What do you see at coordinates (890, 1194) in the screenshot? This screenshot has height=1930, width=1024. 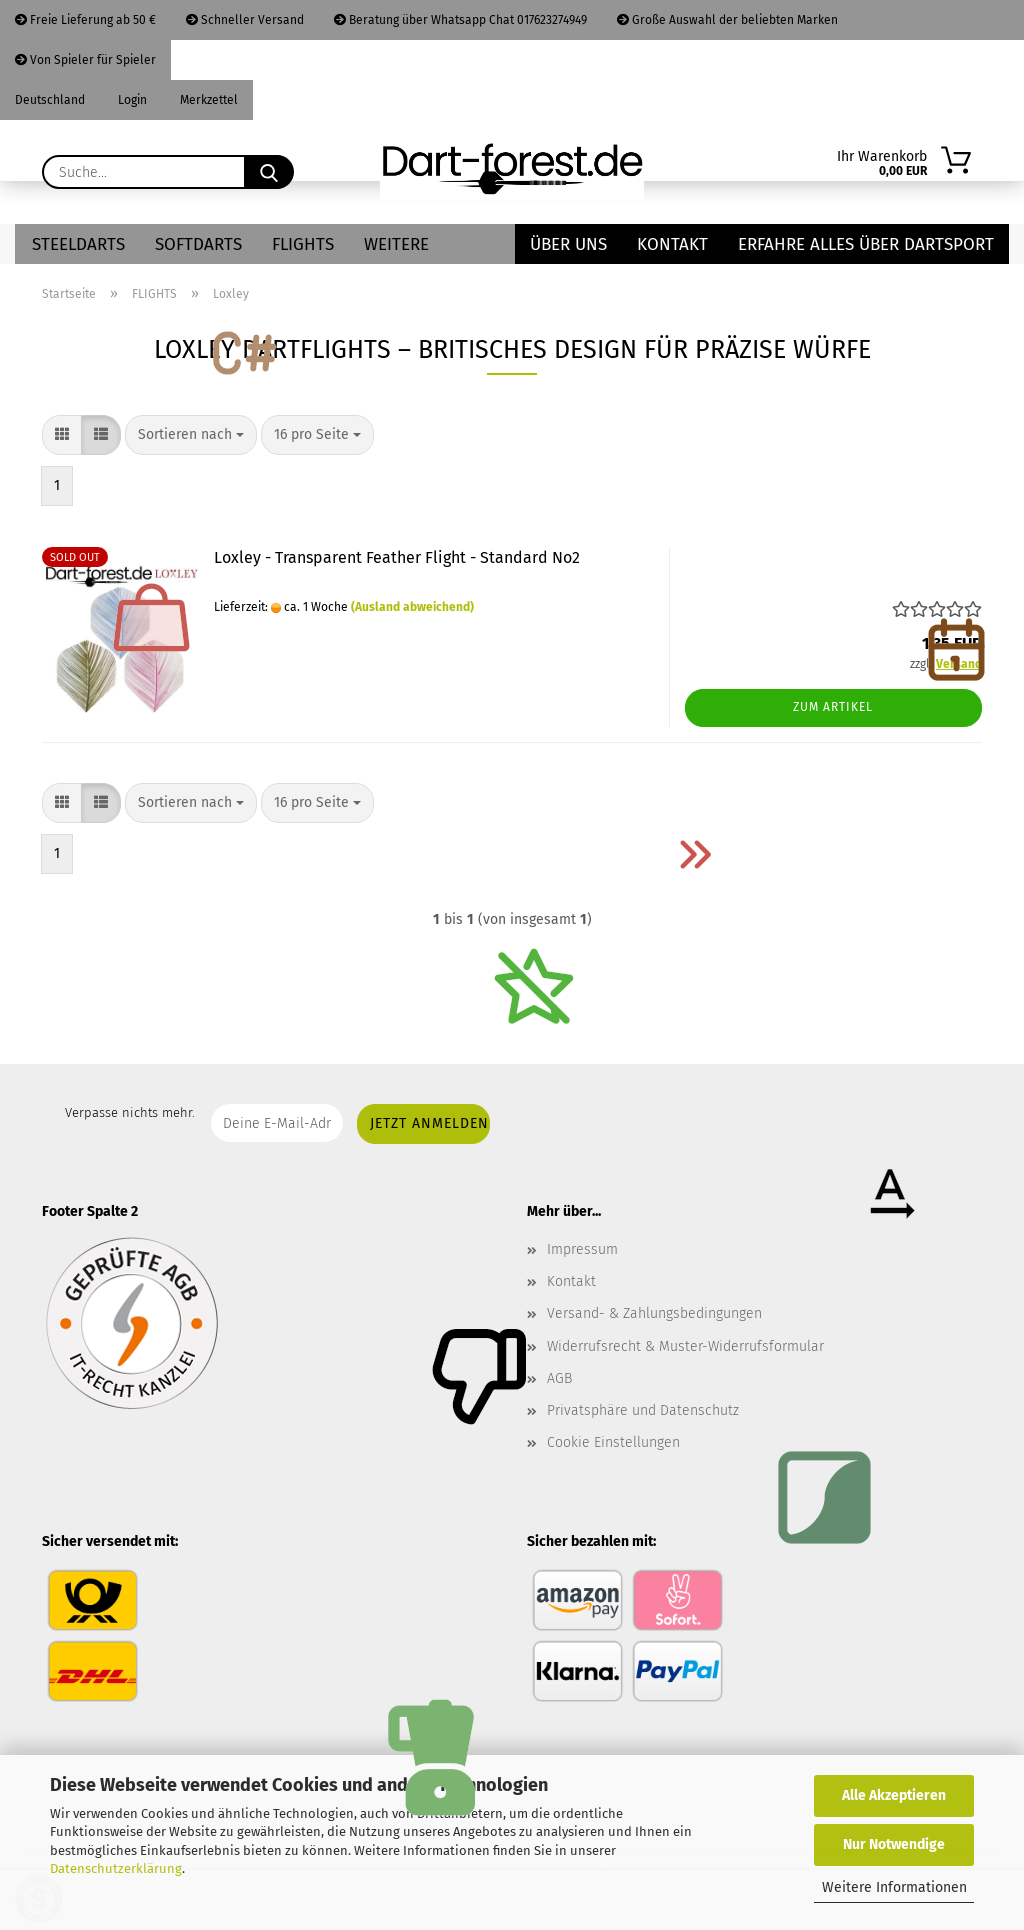 I see `set text to horizontal orientation` at bounding box center [890, 1194].